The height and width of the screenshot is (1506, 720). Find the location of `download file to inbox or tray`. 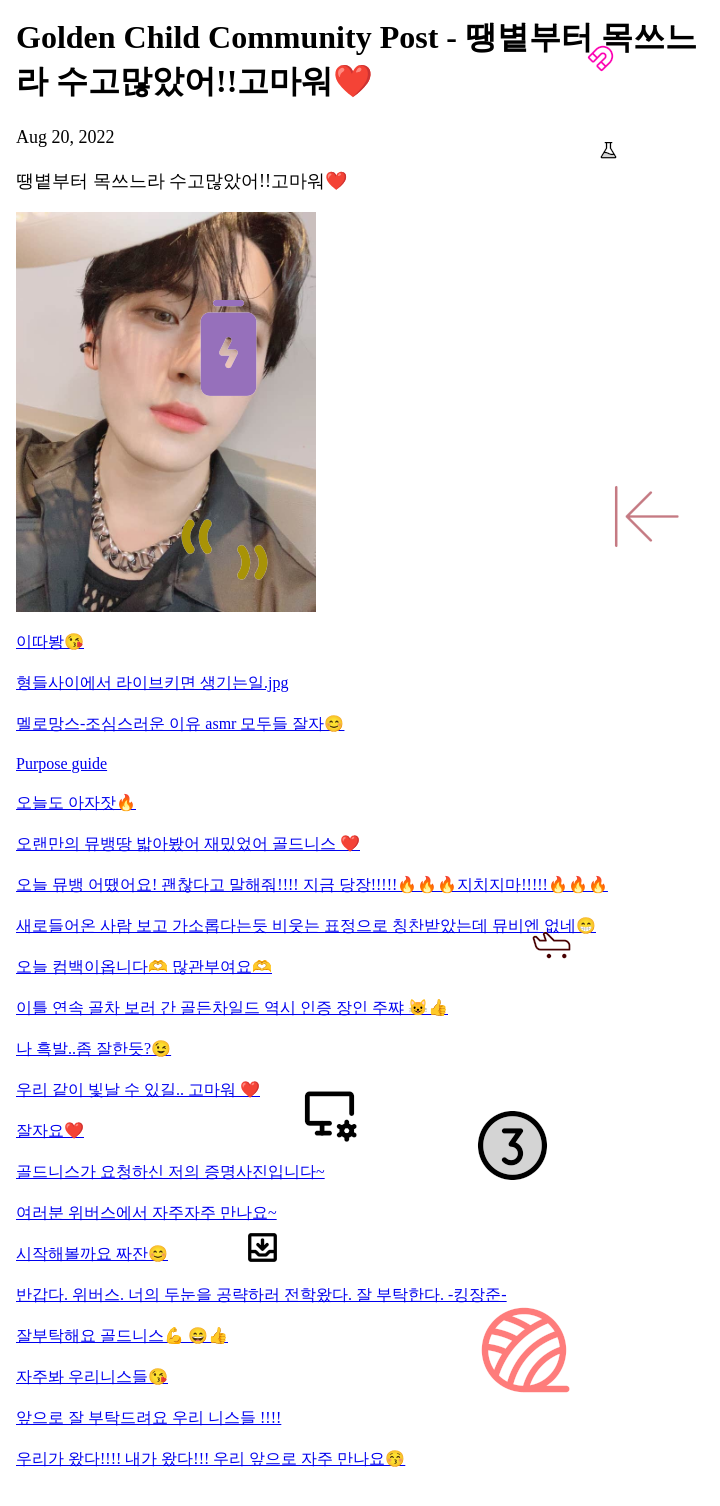

download file to inbox or tray is located at coordinates (262, 1247).